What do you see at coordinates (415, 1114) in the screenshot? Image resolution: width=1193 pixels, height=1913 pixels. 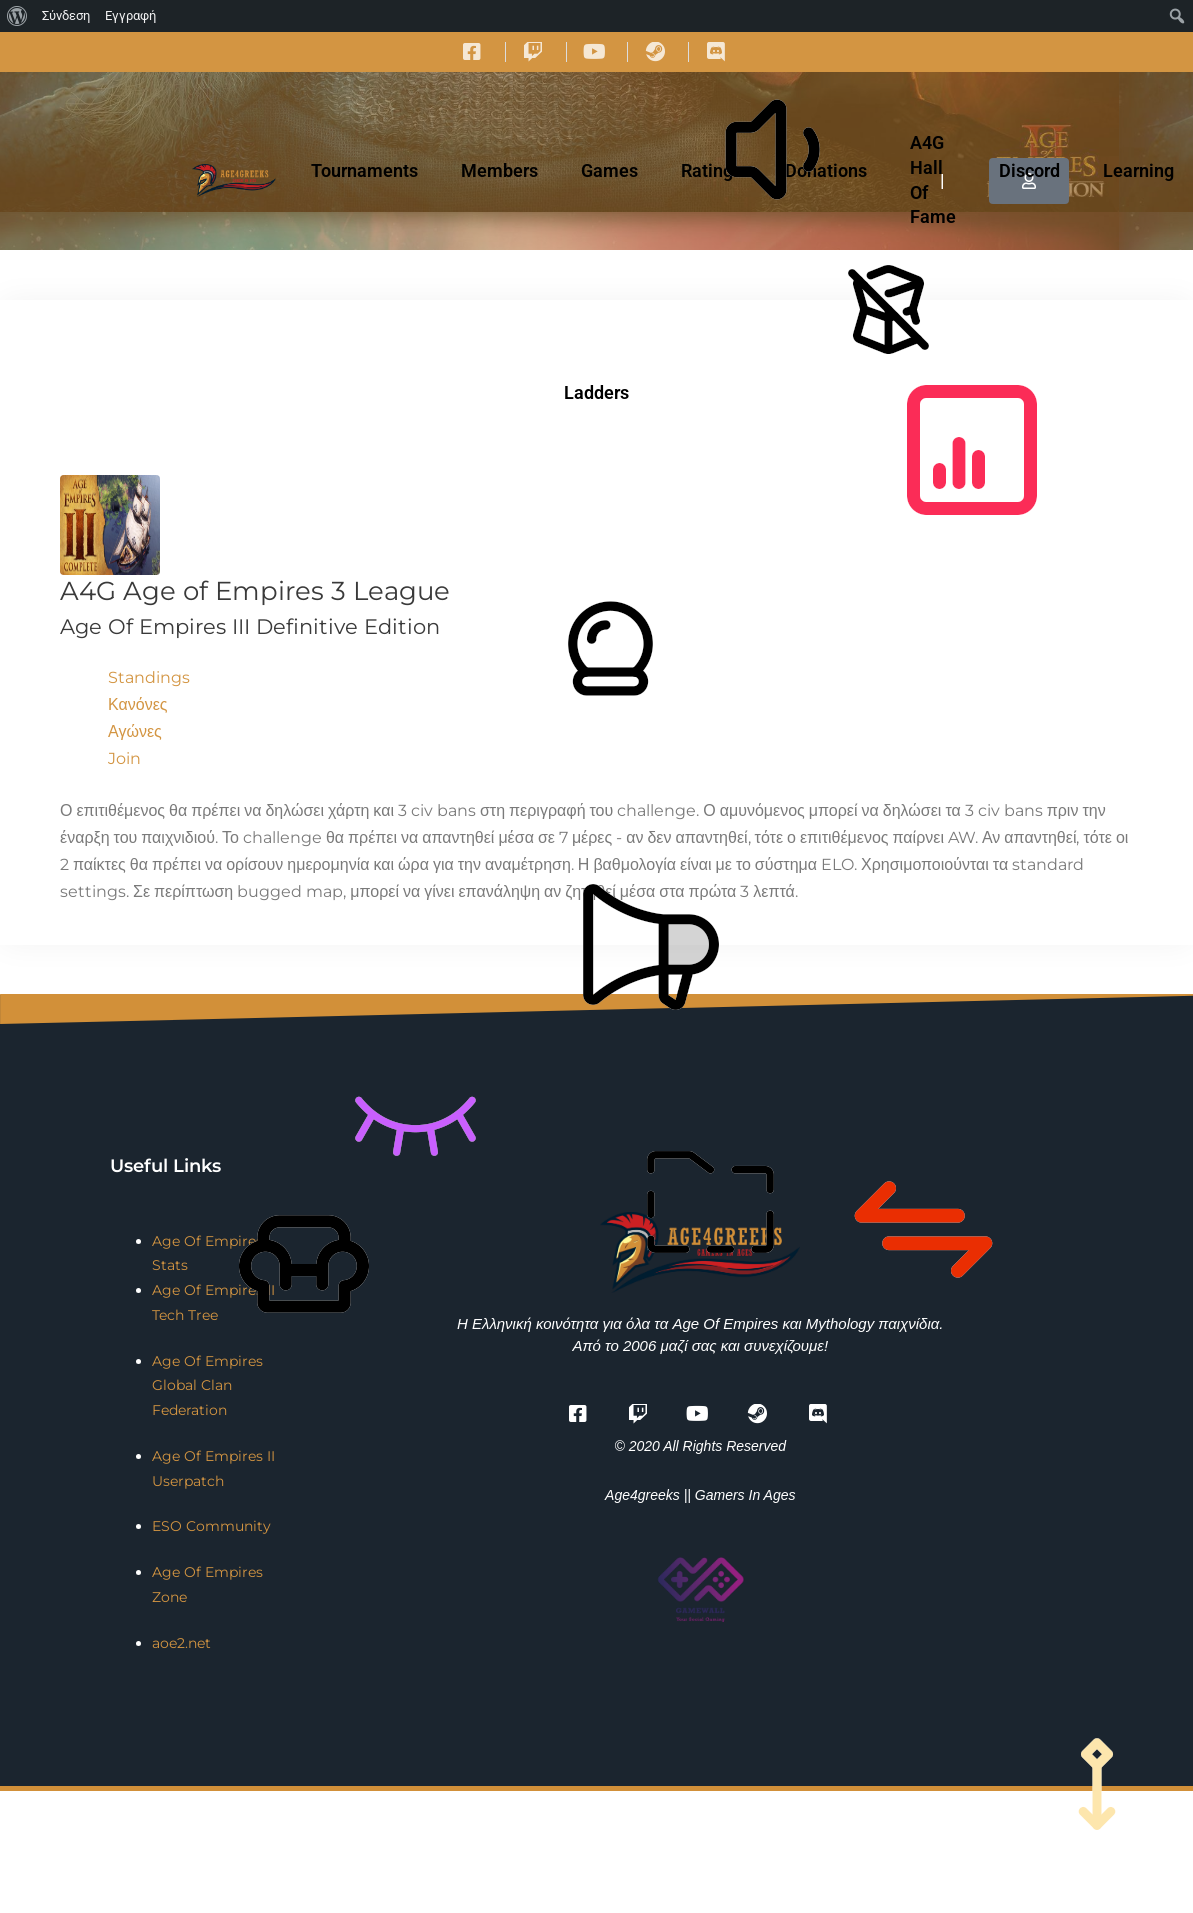 I see `hide password or sensitive content` at bounding box center [415, 1114].